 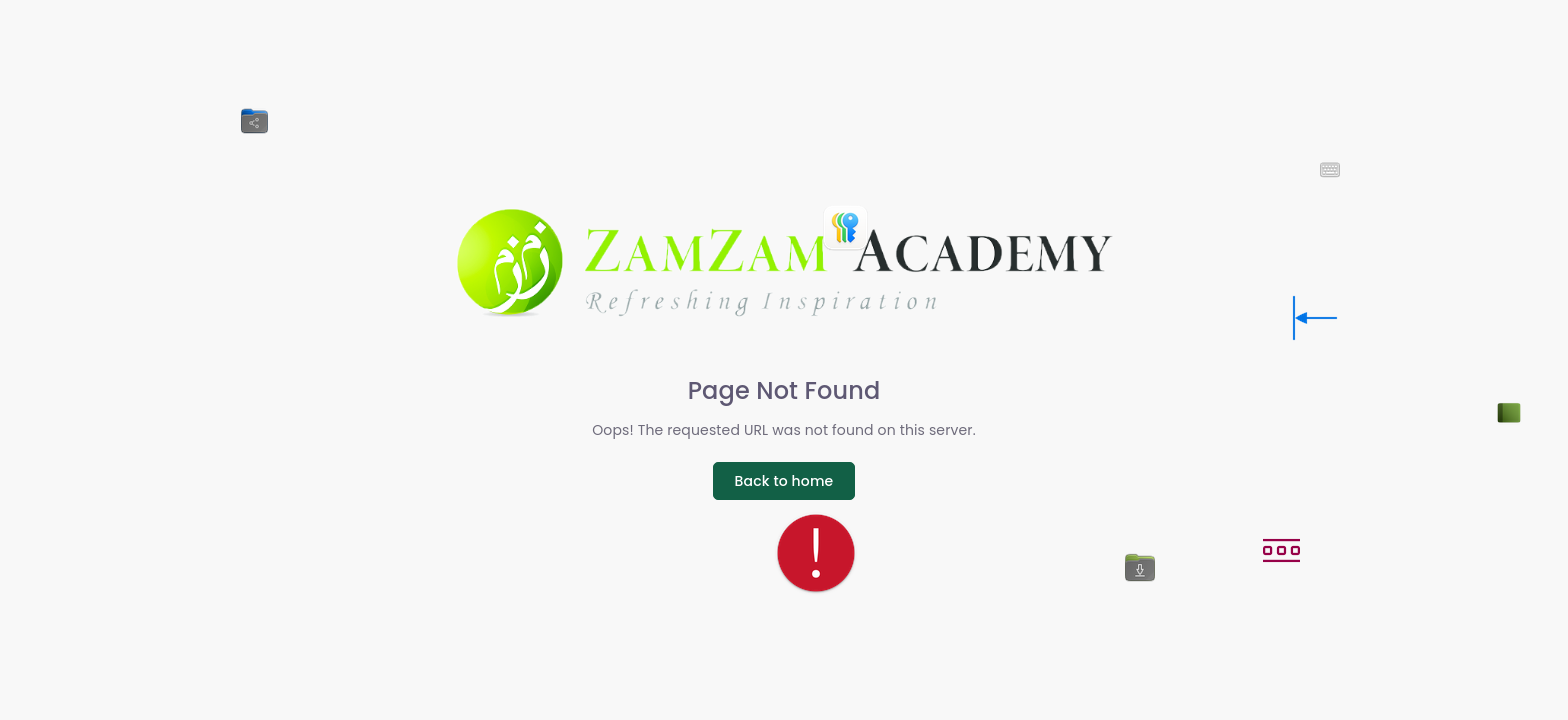 I want to click on go to the first item in a list or sequence, so click(x=1315, y=318).